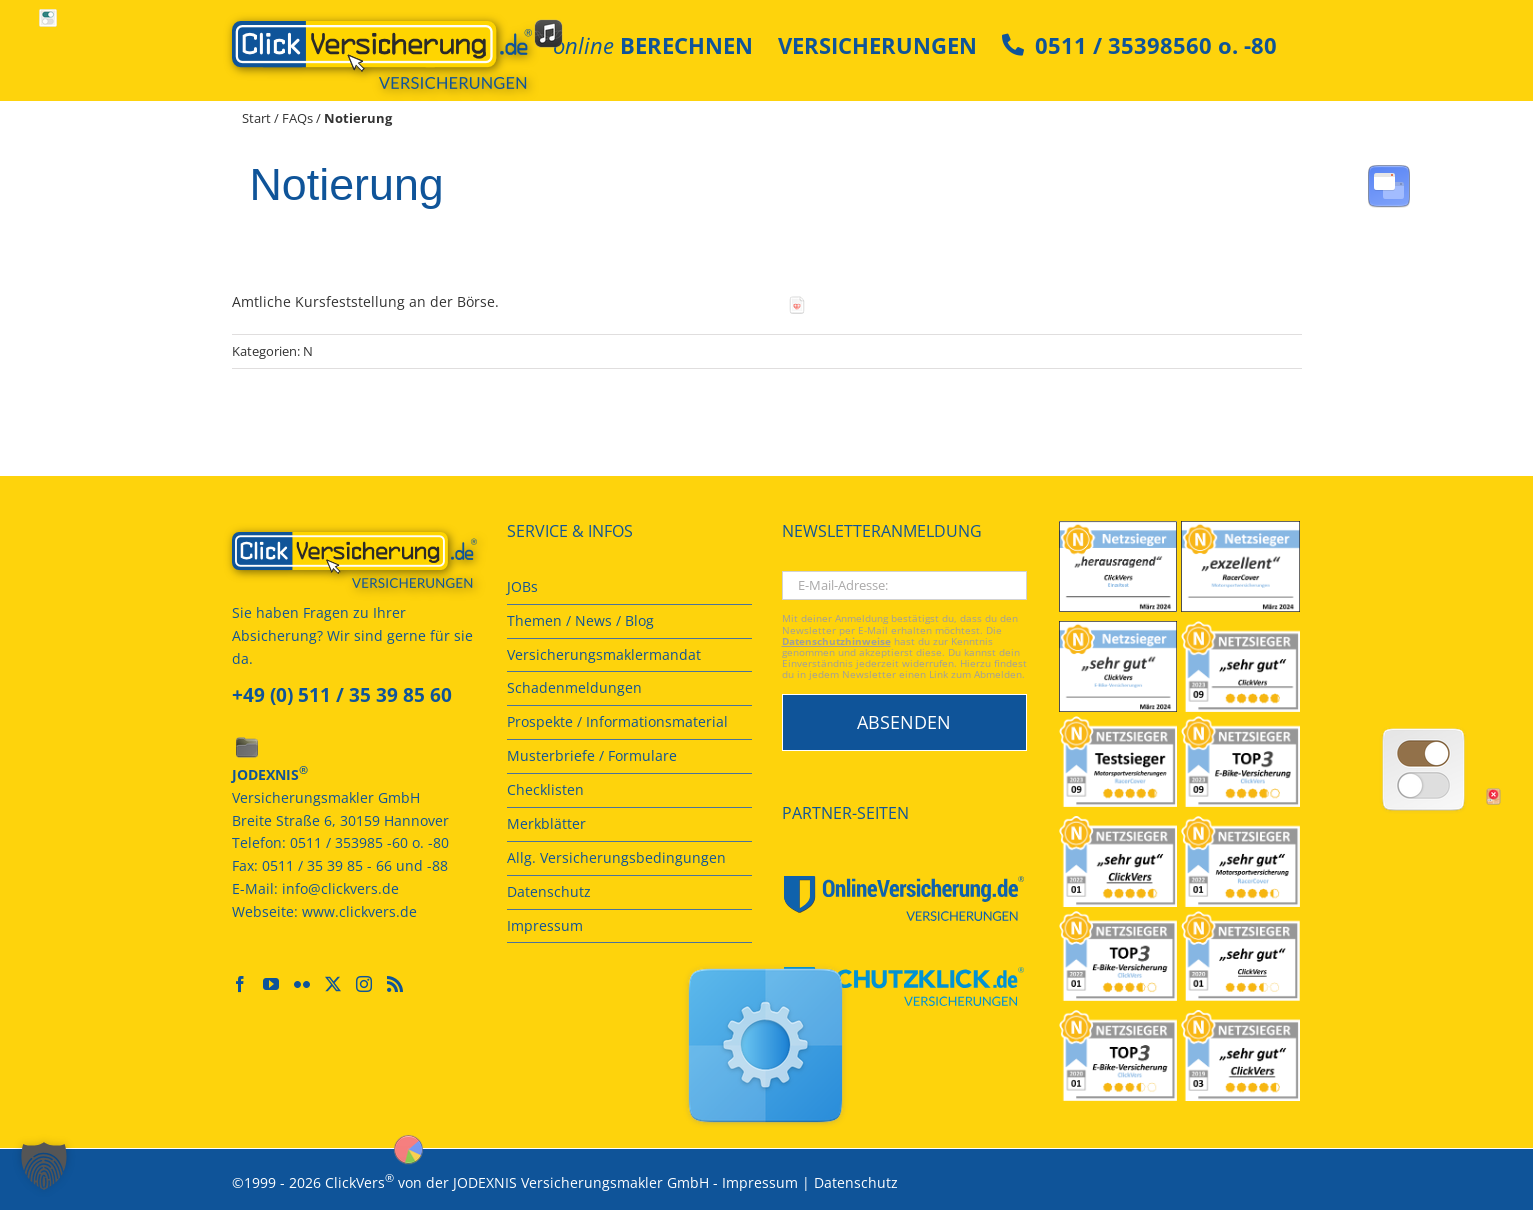  Describe the element at coordinates (765, 1045) in the screenshot. I see `access system runtime components` at that location.